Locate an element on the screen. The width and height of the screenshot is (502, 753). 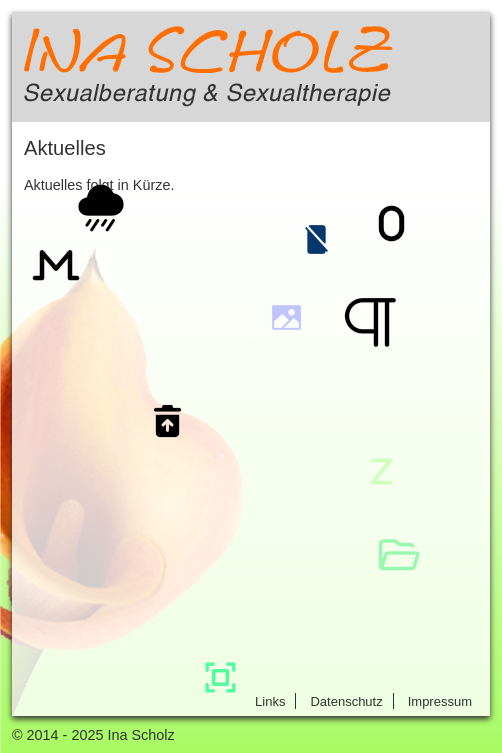
scan a QR code or barcode is located at coordinates (220, 677).